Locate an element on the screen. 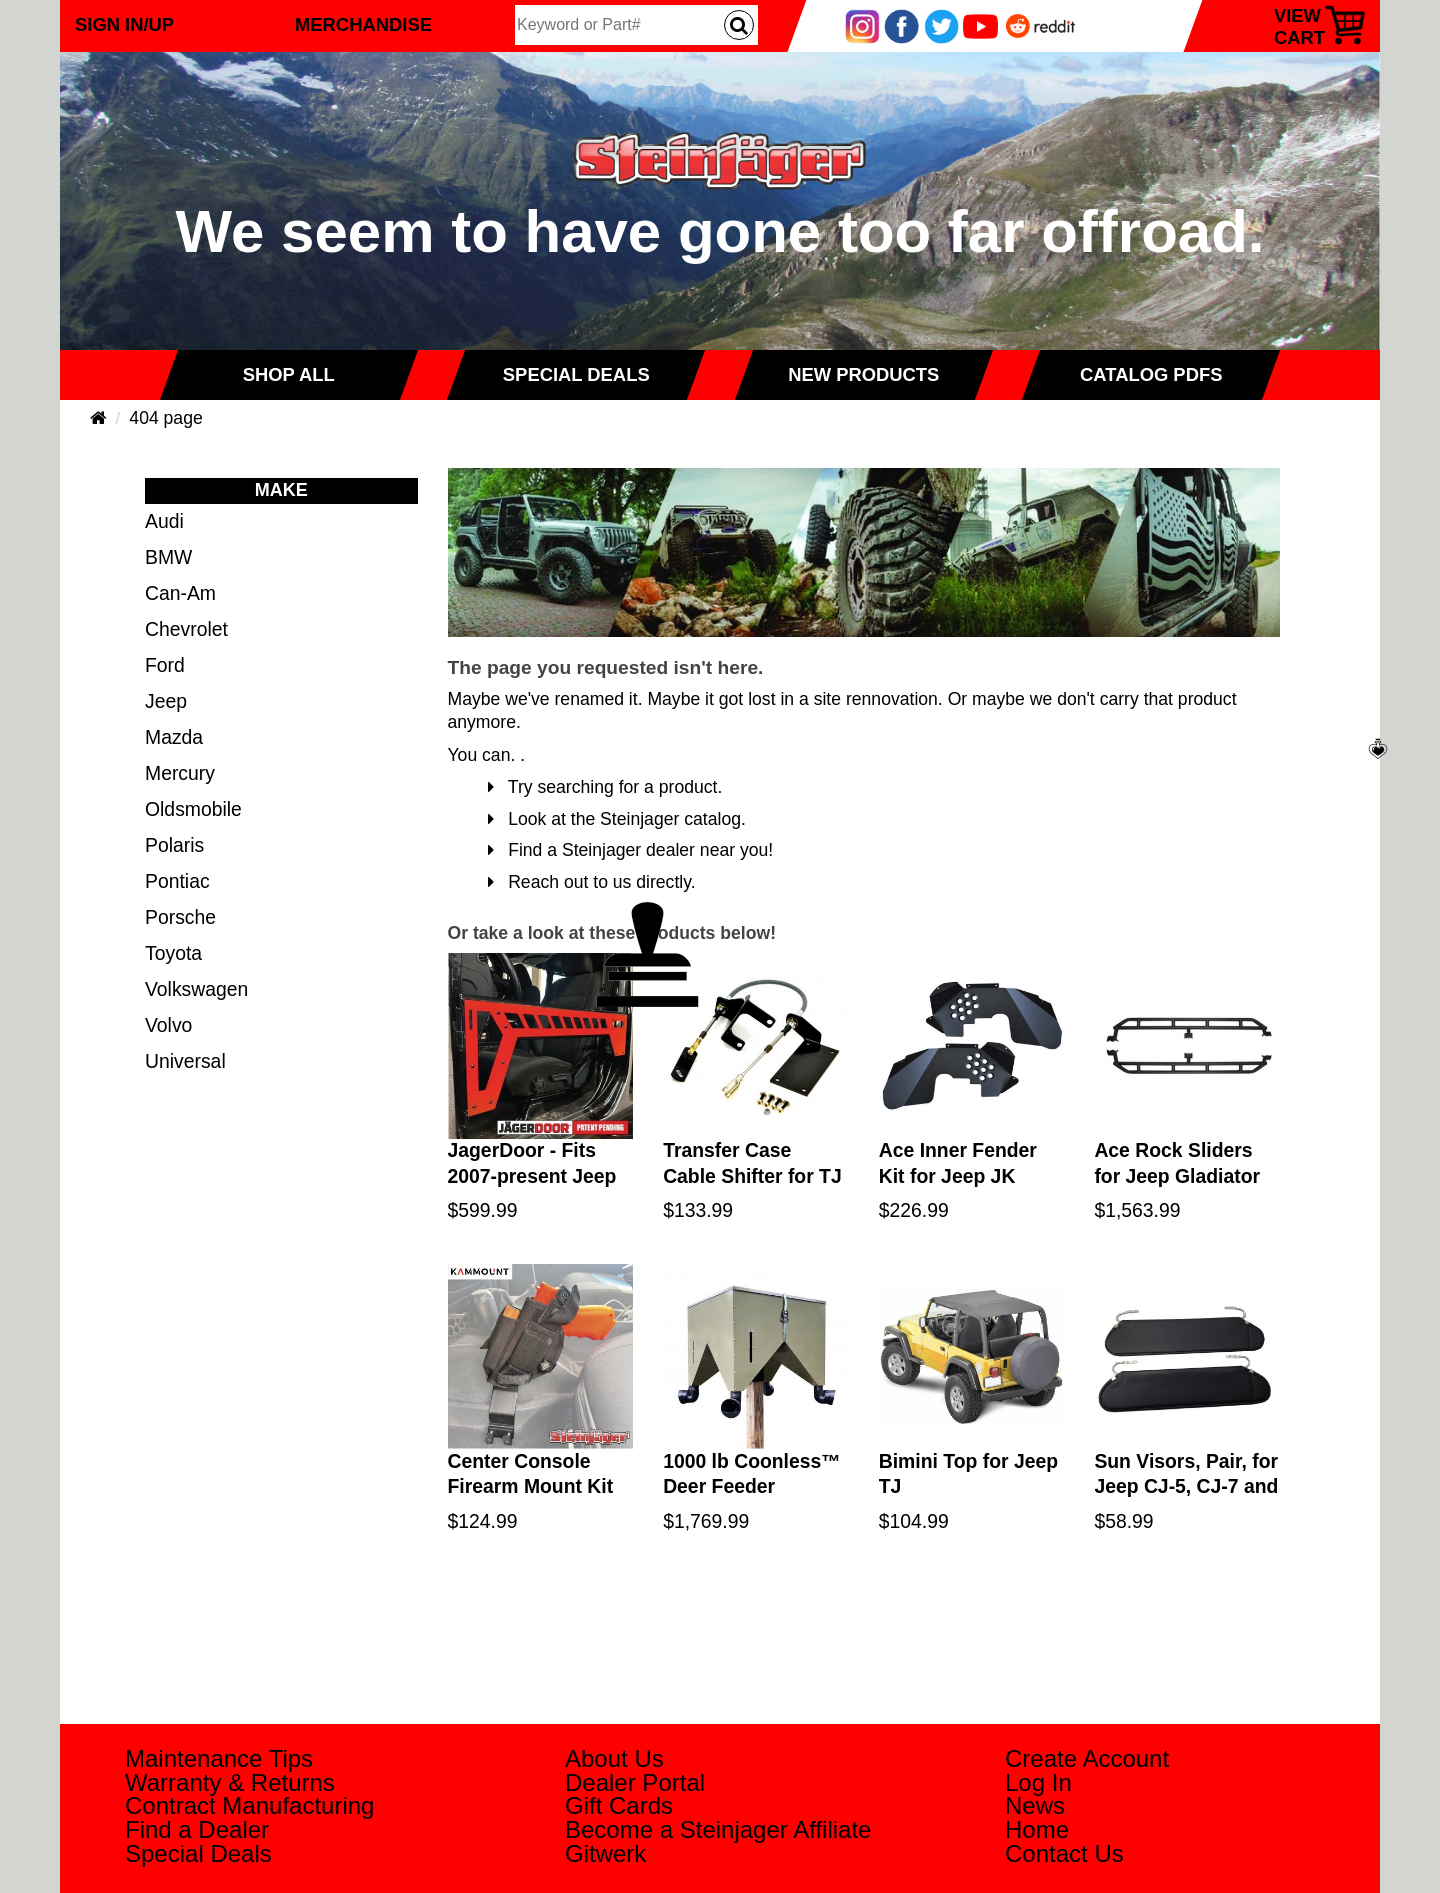 Image resolution: width=1440 pixels, height=1893 pixels. use a health potion to restore HP is located at coordinates (1378, 749).